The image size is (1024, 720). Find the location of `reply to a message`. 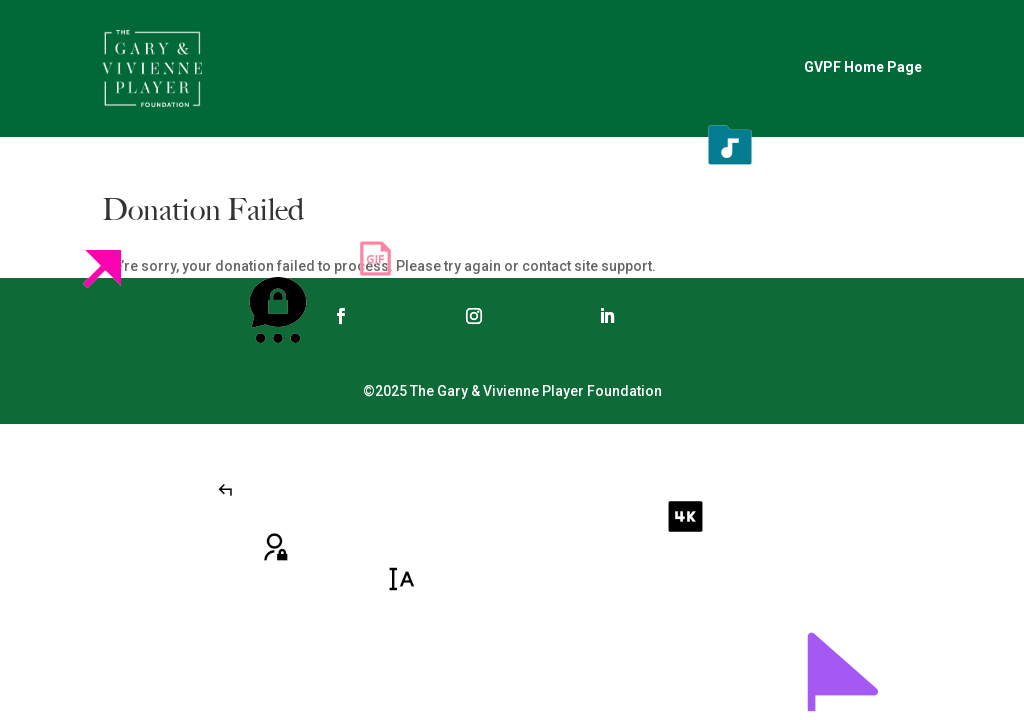

reply to a message is located at coordinates (226, 490).